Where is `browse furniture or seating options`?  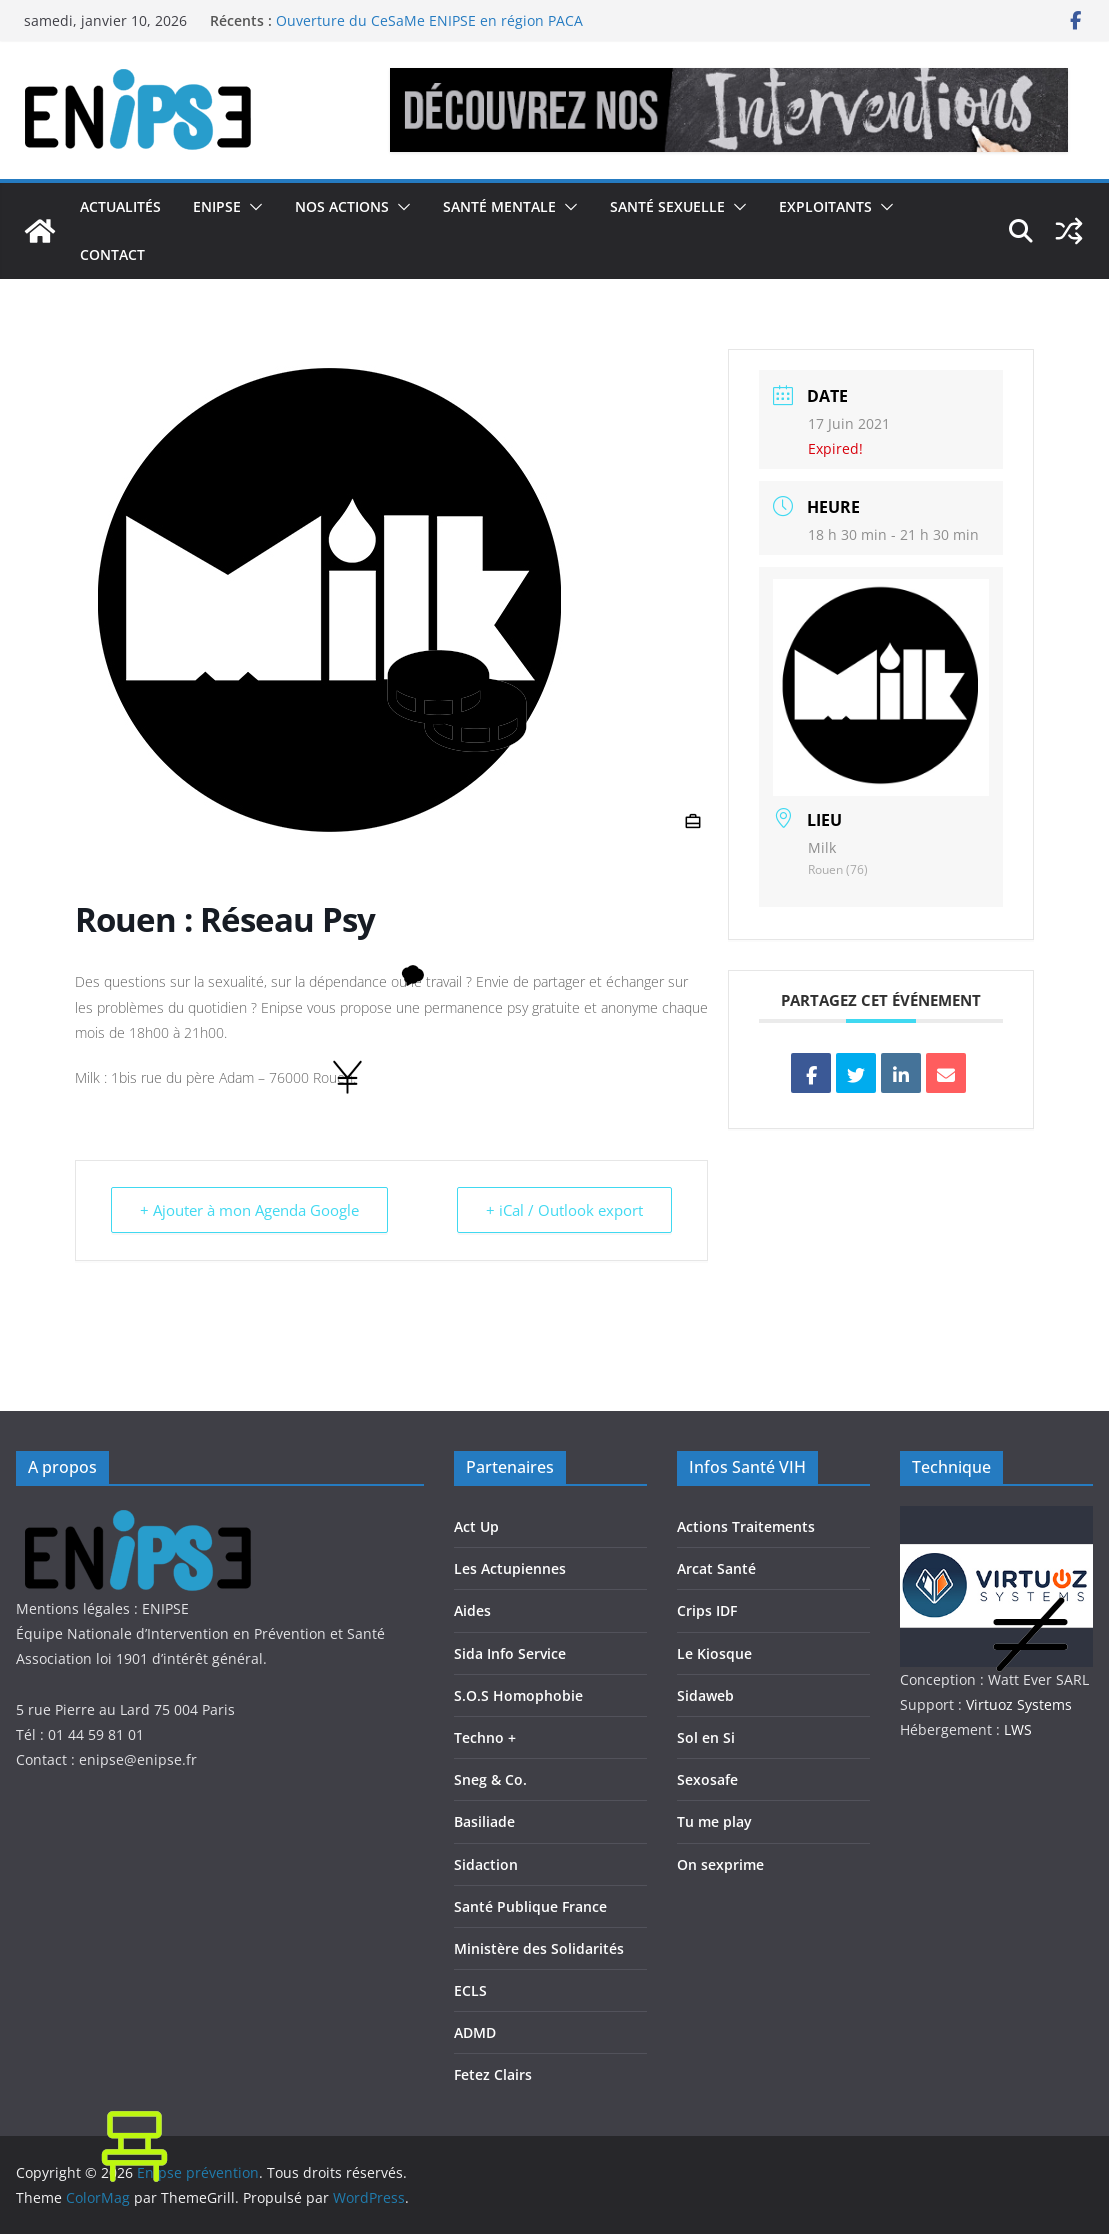 browse furniture or seating options is located at coordinates (134, 2146).